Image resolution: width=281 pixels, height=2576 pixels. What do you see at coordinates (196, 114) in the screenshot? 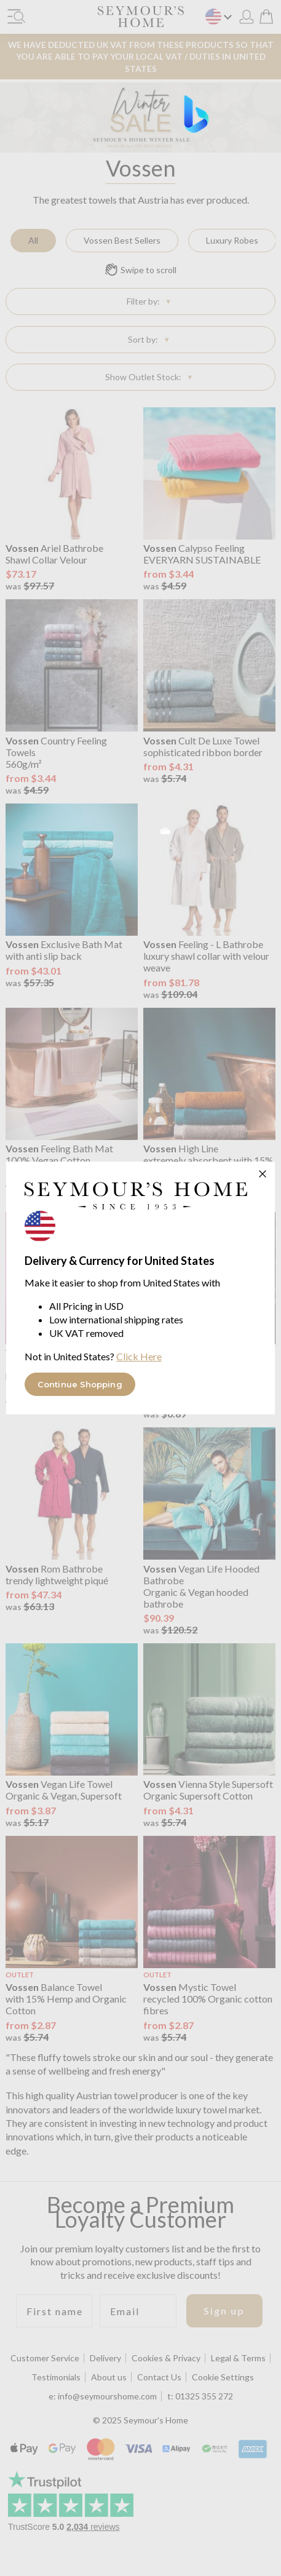
I see `open the Bing search app` at bounding box center [196, 114].